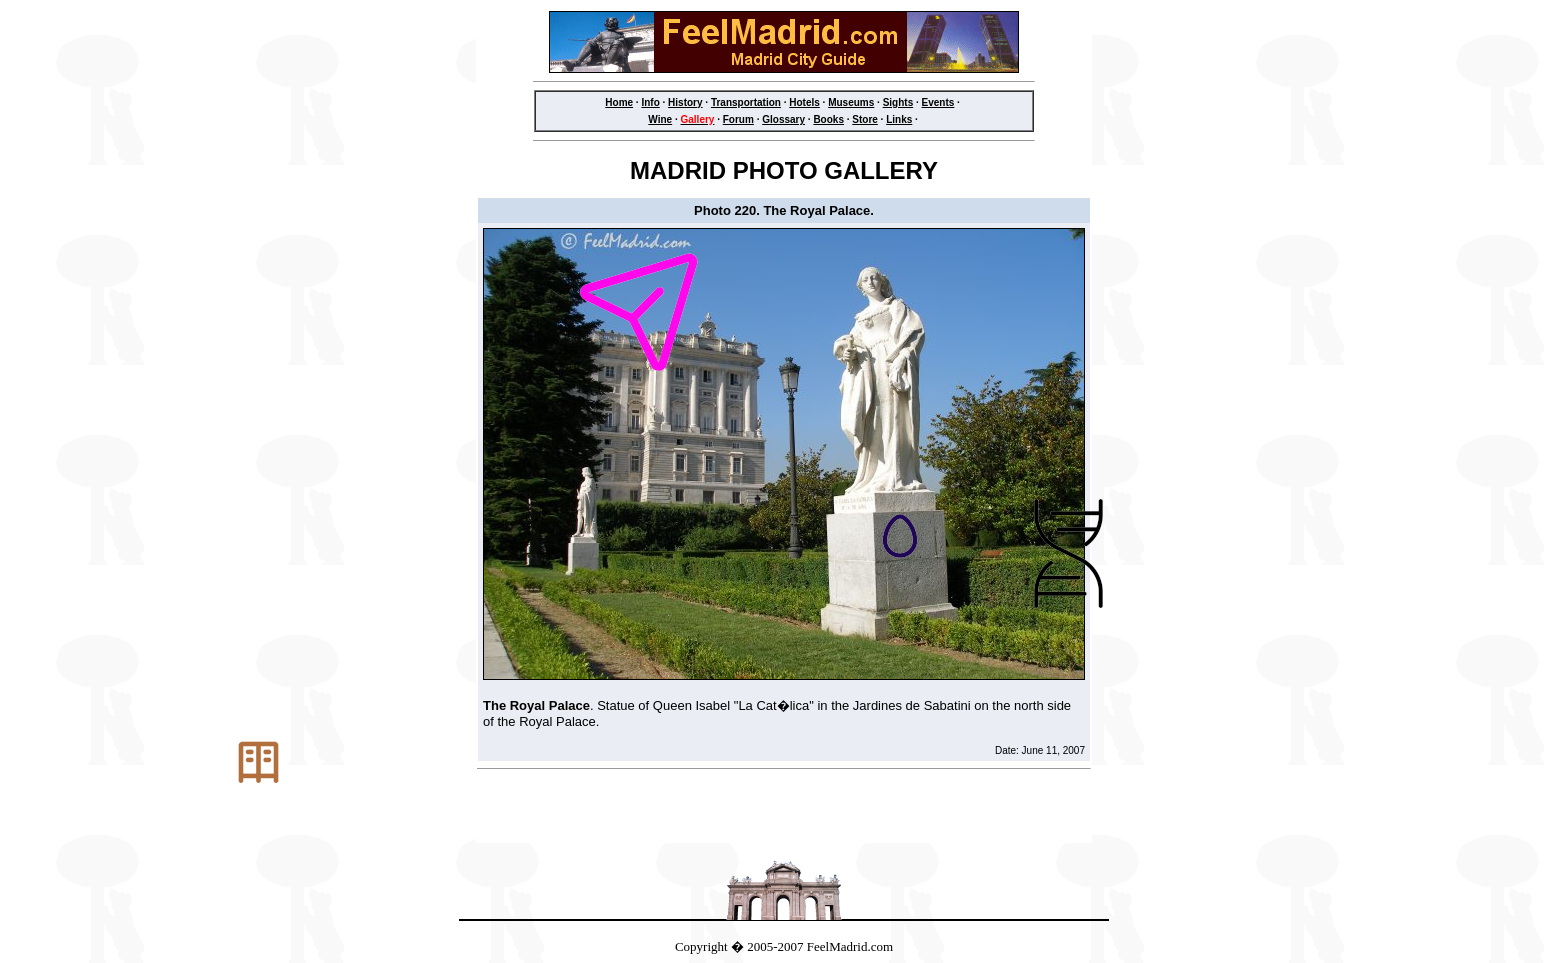 This screenshot has width=1568, height=963. What do you see at coordinates (258, 761) in the screenshot?
I see `access storage lockers` at bounding box center [258, 761].